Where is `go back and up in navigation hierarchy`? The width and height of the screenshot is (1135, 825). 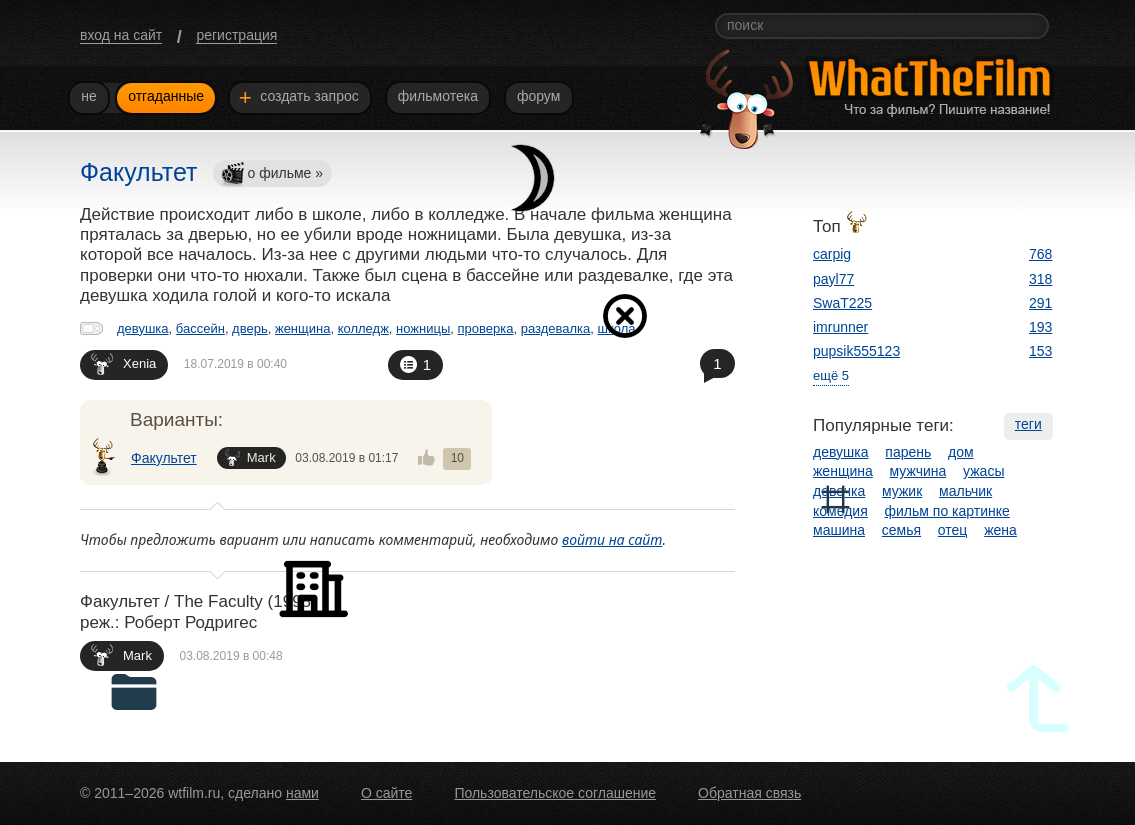 go back and up in navigation hierarchy is located at coordinates (1038, 701).